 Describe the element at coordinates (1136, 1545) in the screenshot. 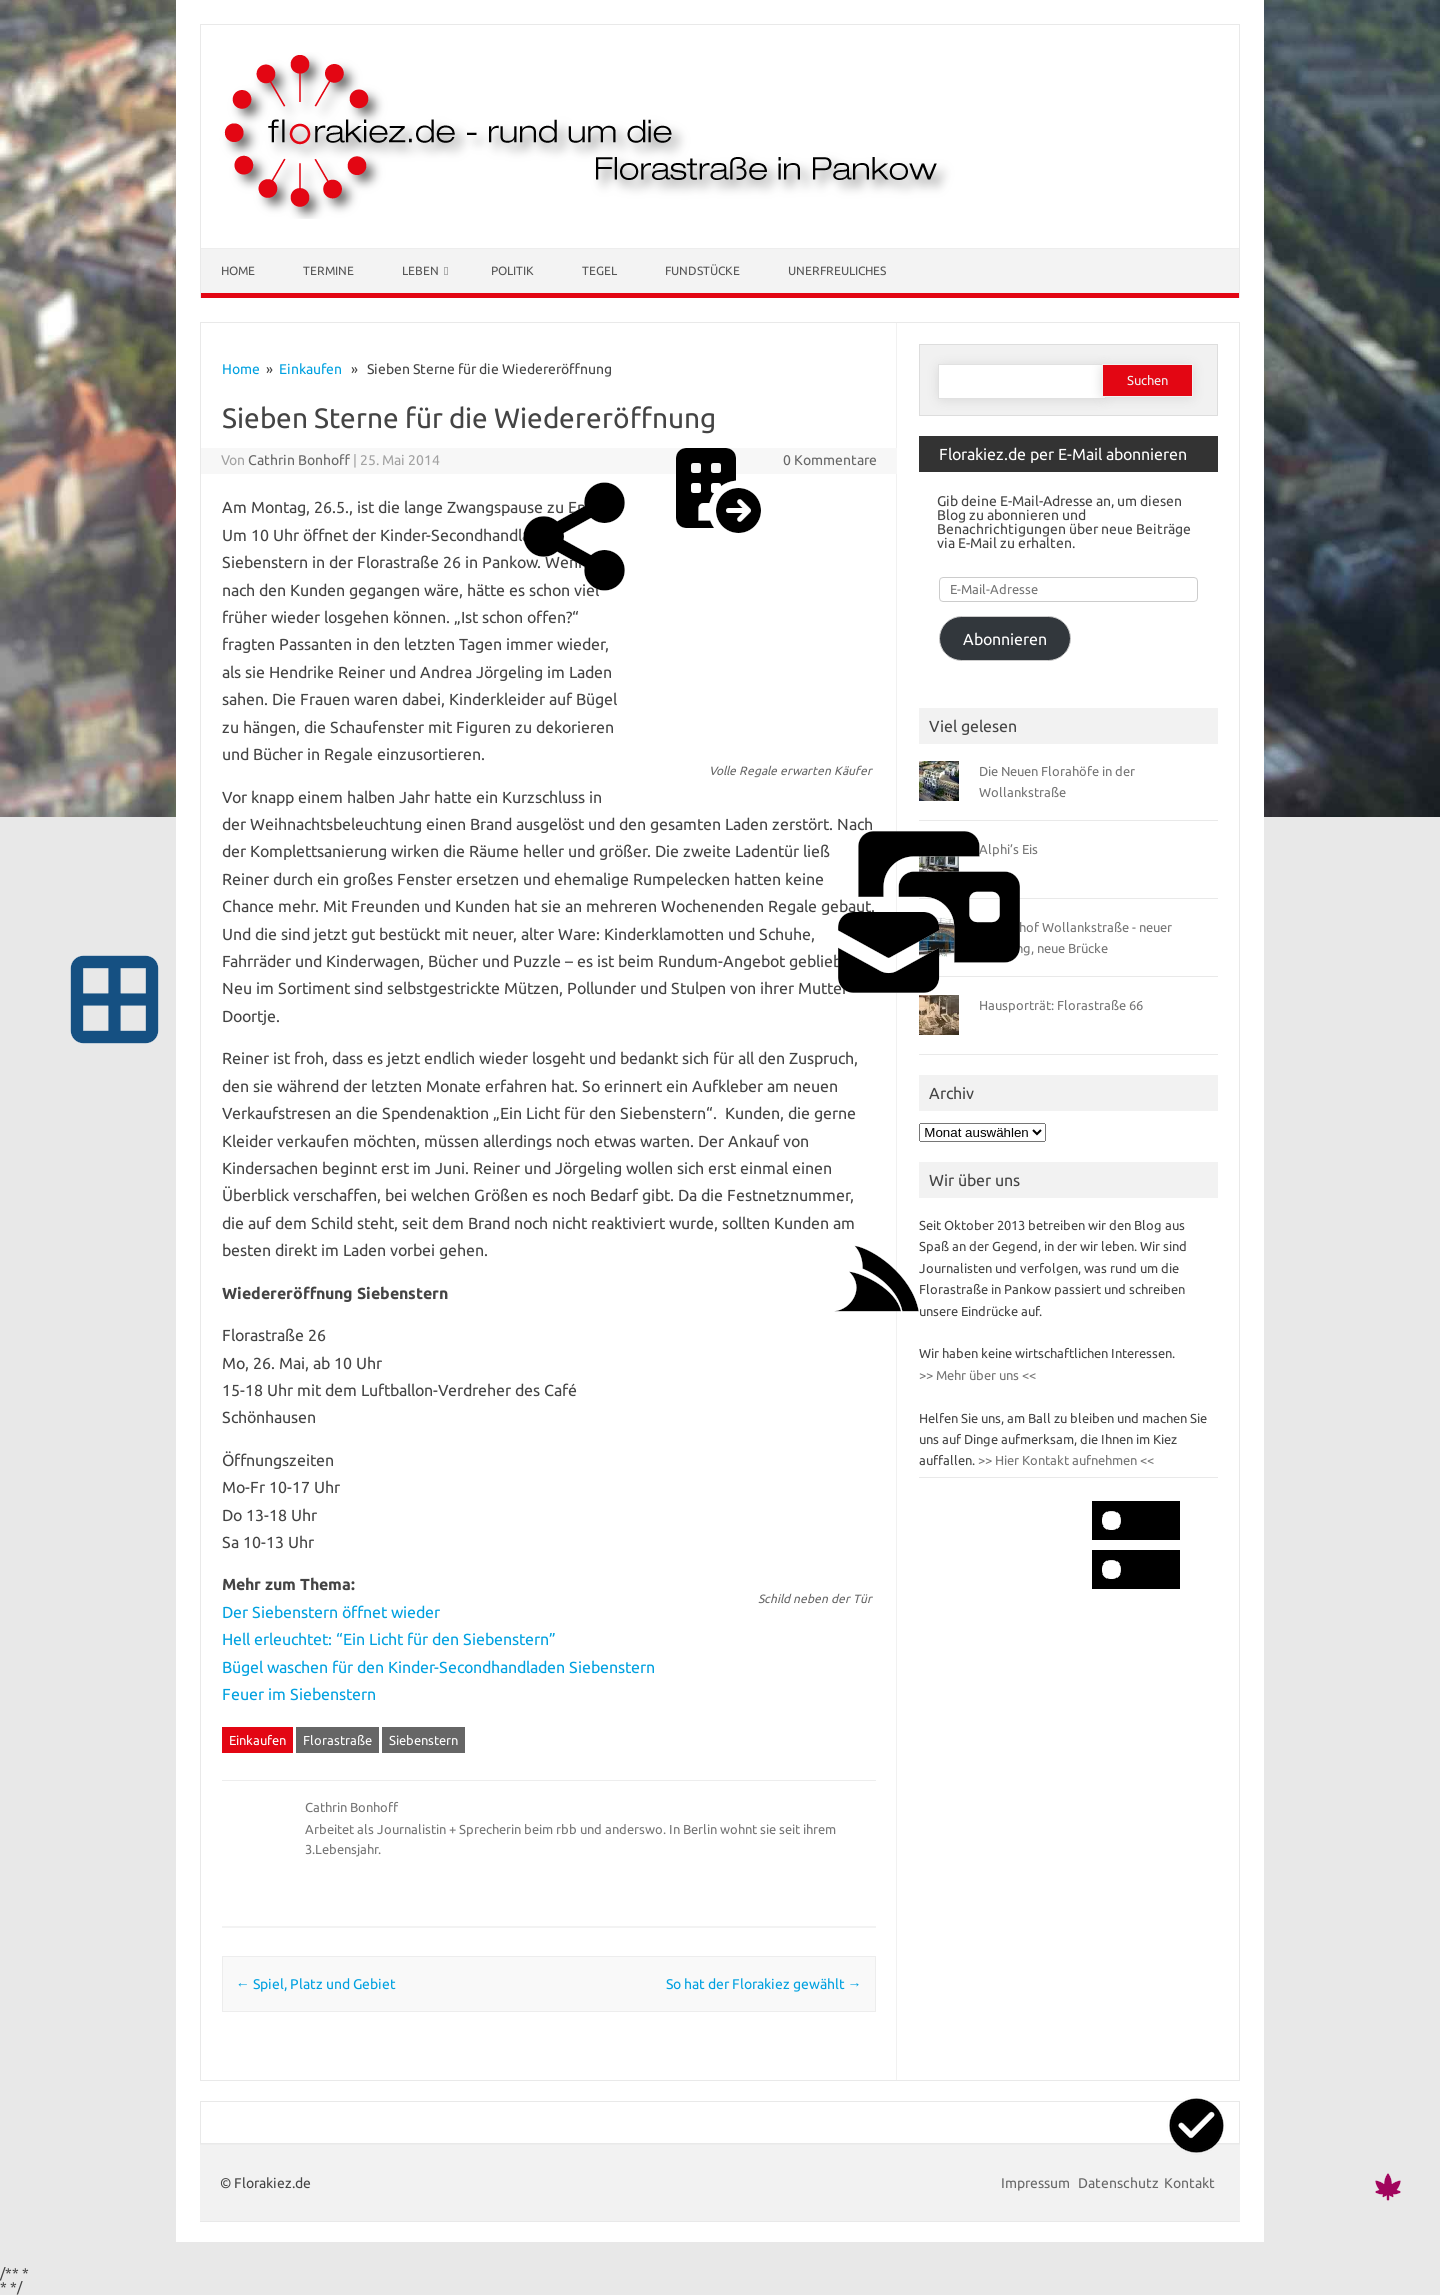

I see `access server or DNS settings` at that location.